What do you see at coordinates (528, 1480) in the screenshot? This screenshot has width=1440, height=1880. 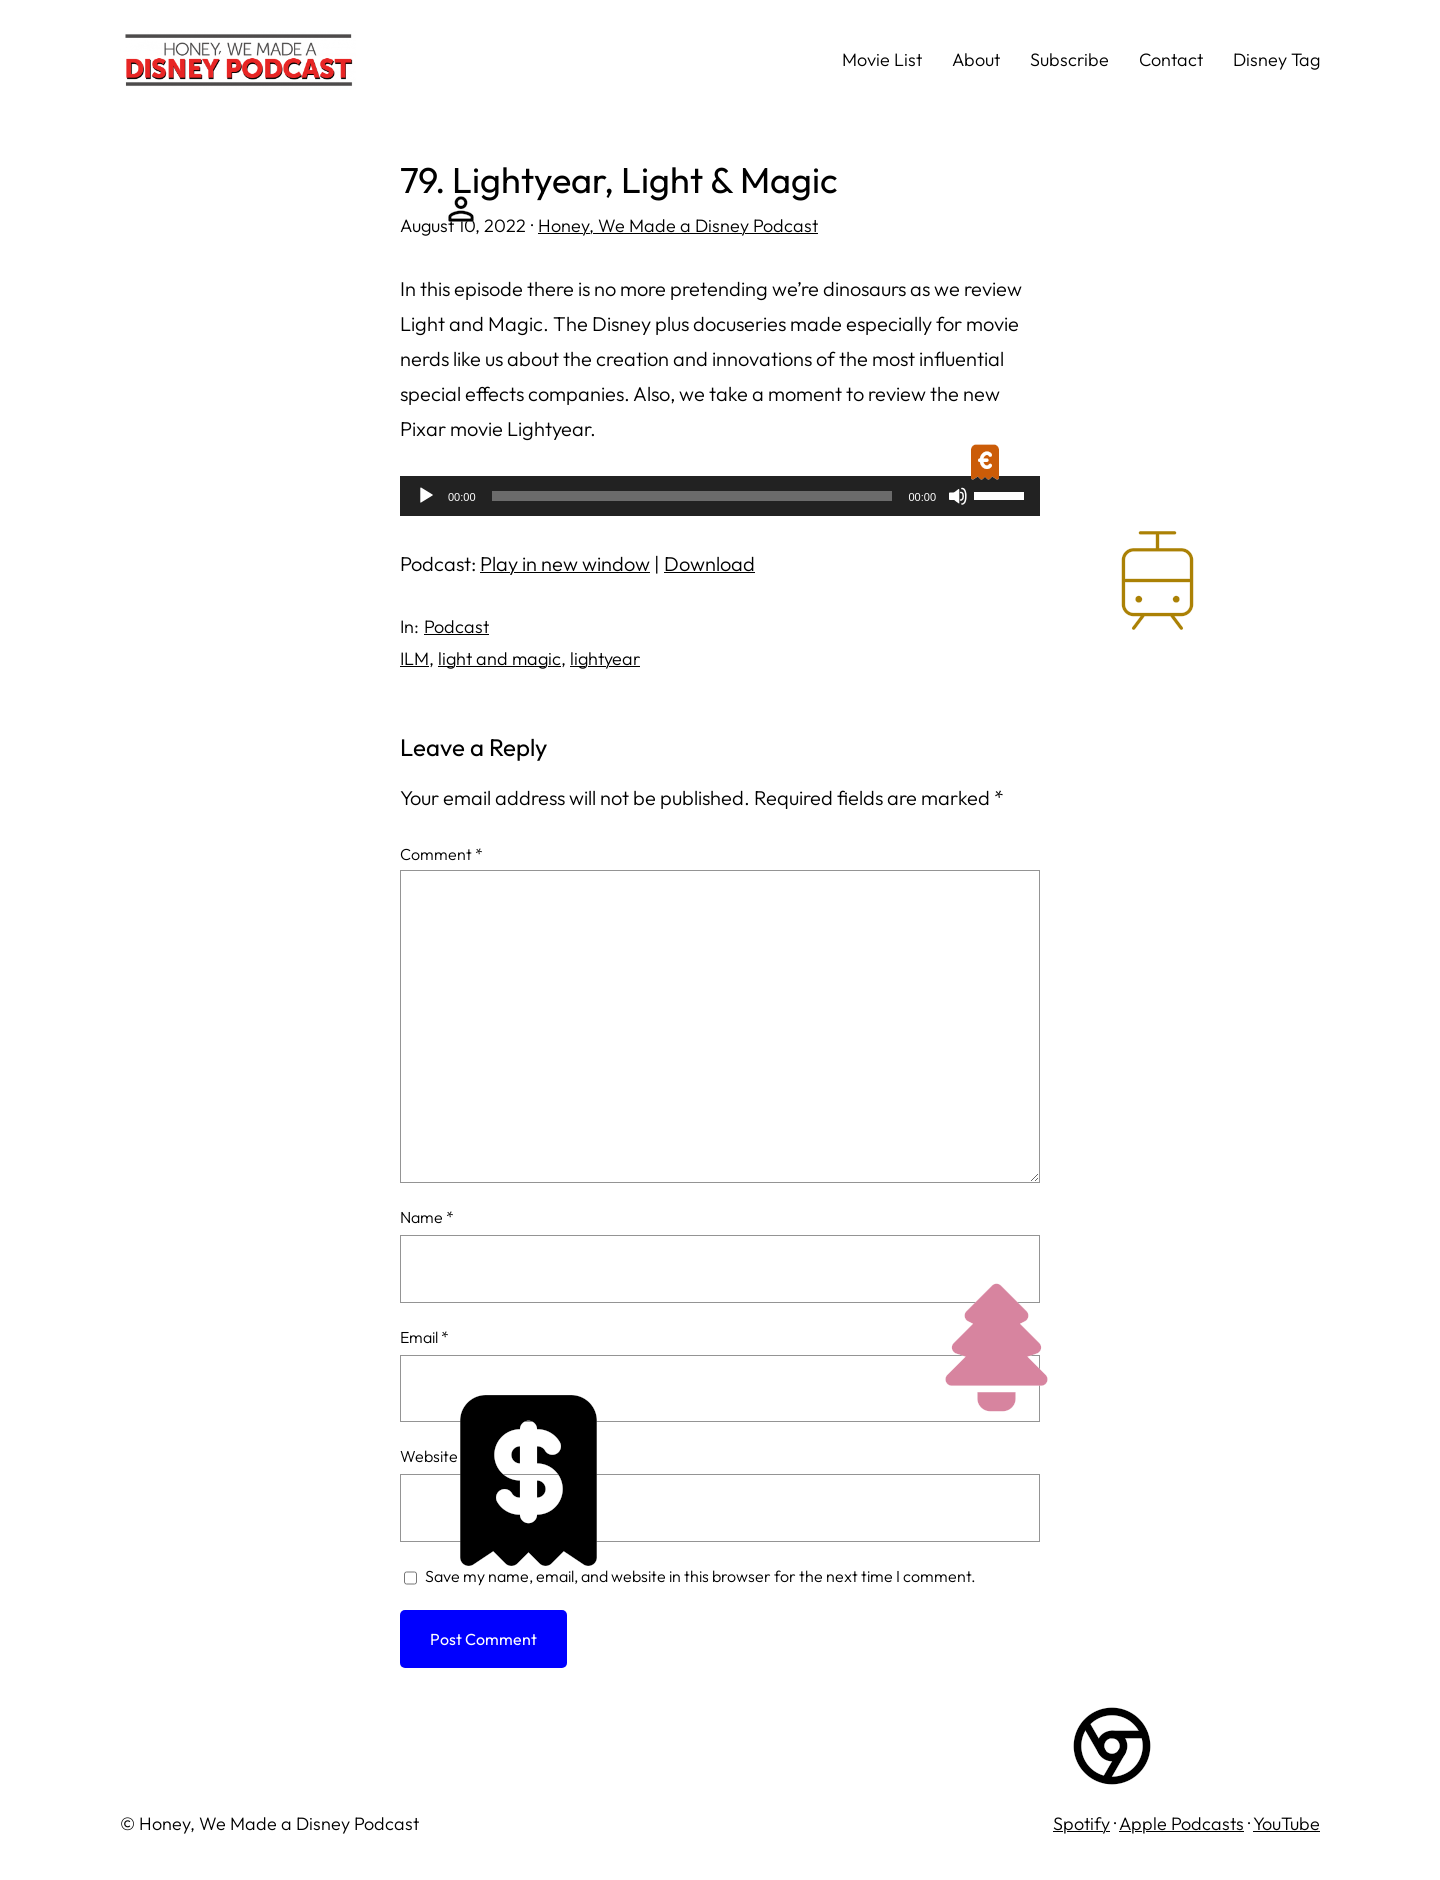 I see `view payment receipt` at bounding box center [528, 1480].